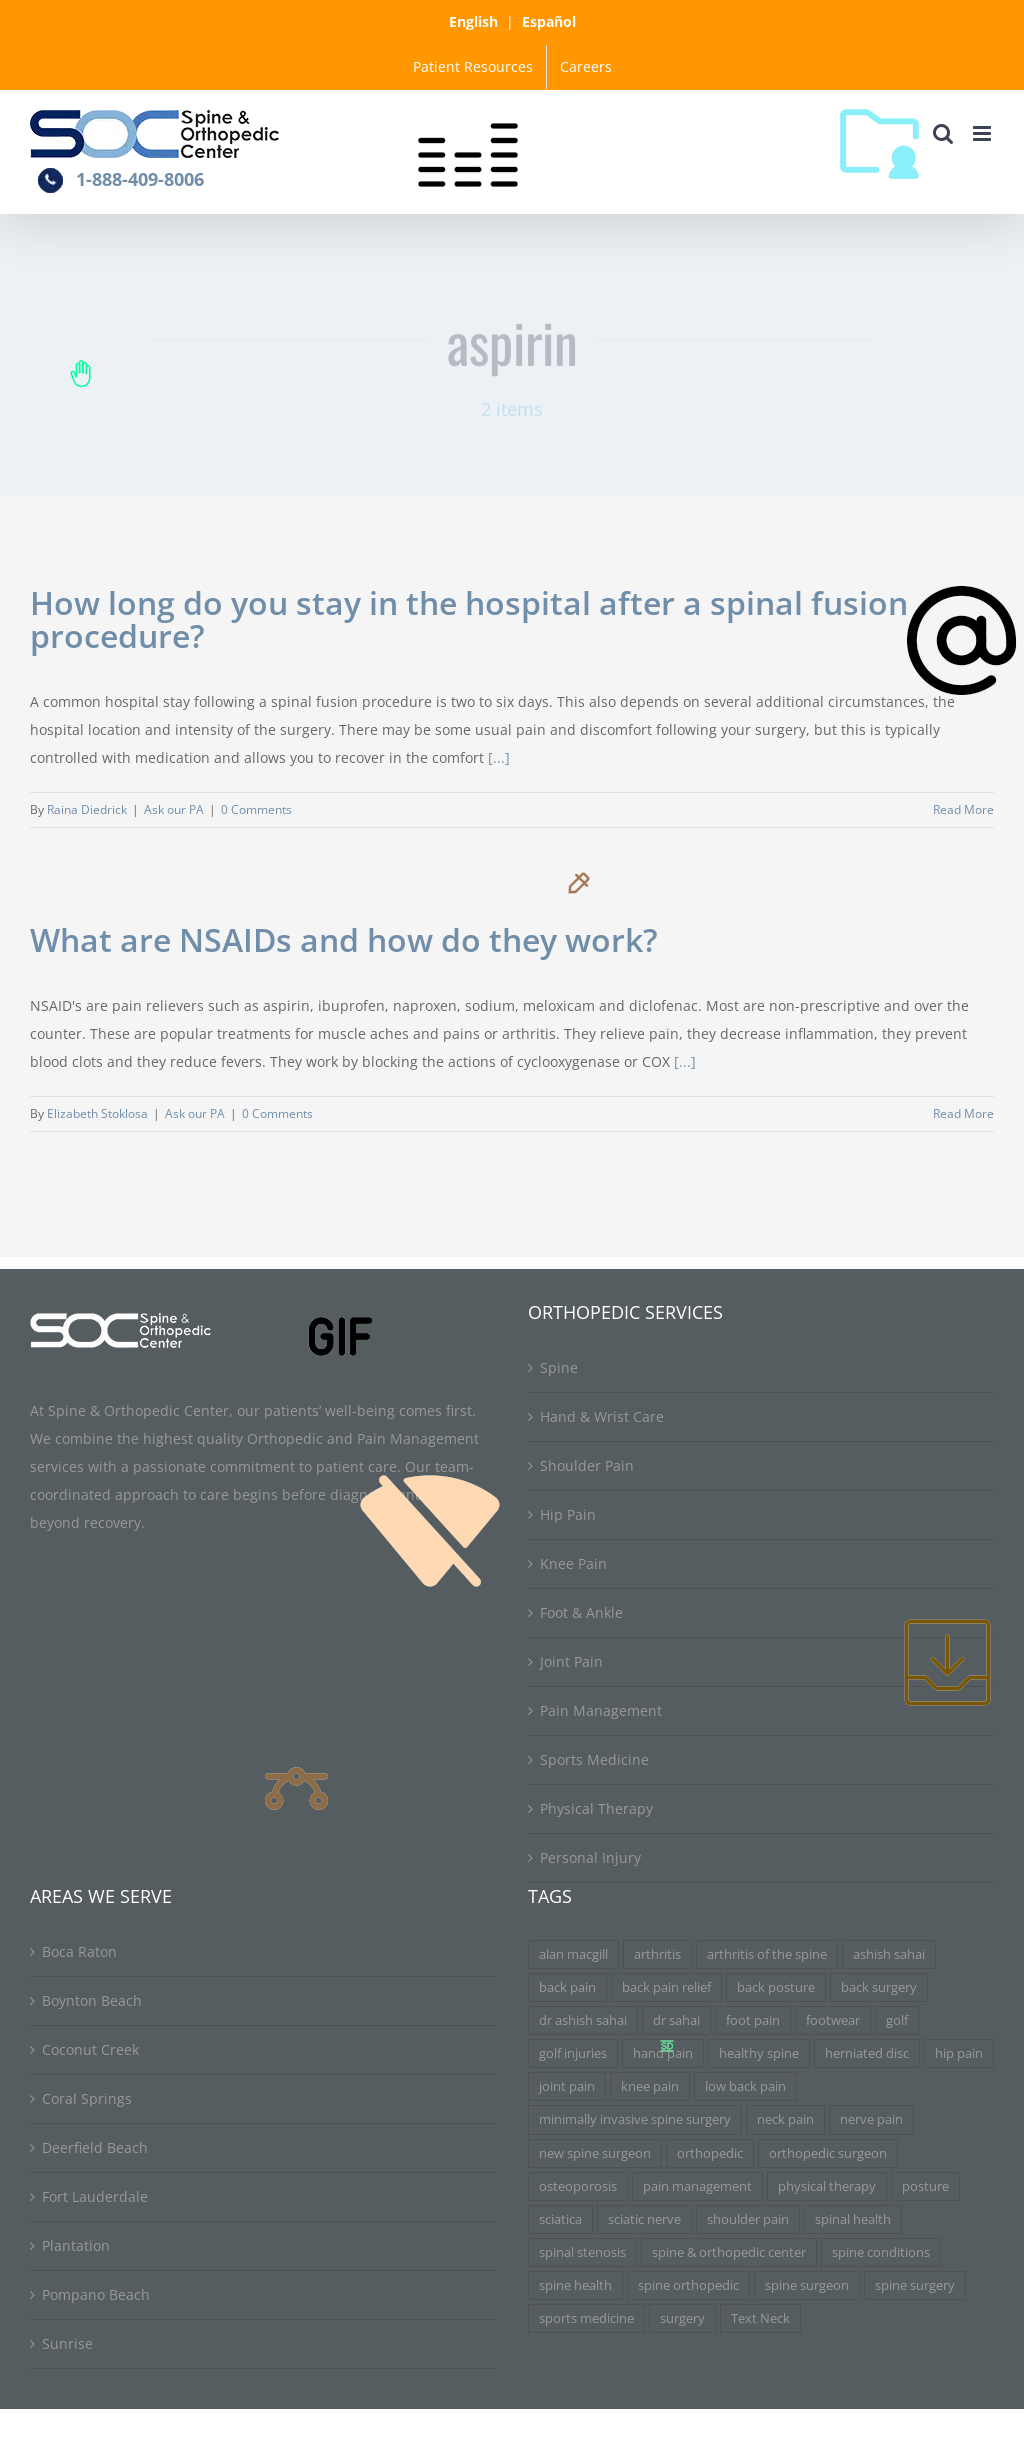 This screenshot has height=2439, width=1024. What do you see at coordinates (468, 155) in the screenshot?
I see `adjust audio equalizer settings` at bounding box center [468, 155].